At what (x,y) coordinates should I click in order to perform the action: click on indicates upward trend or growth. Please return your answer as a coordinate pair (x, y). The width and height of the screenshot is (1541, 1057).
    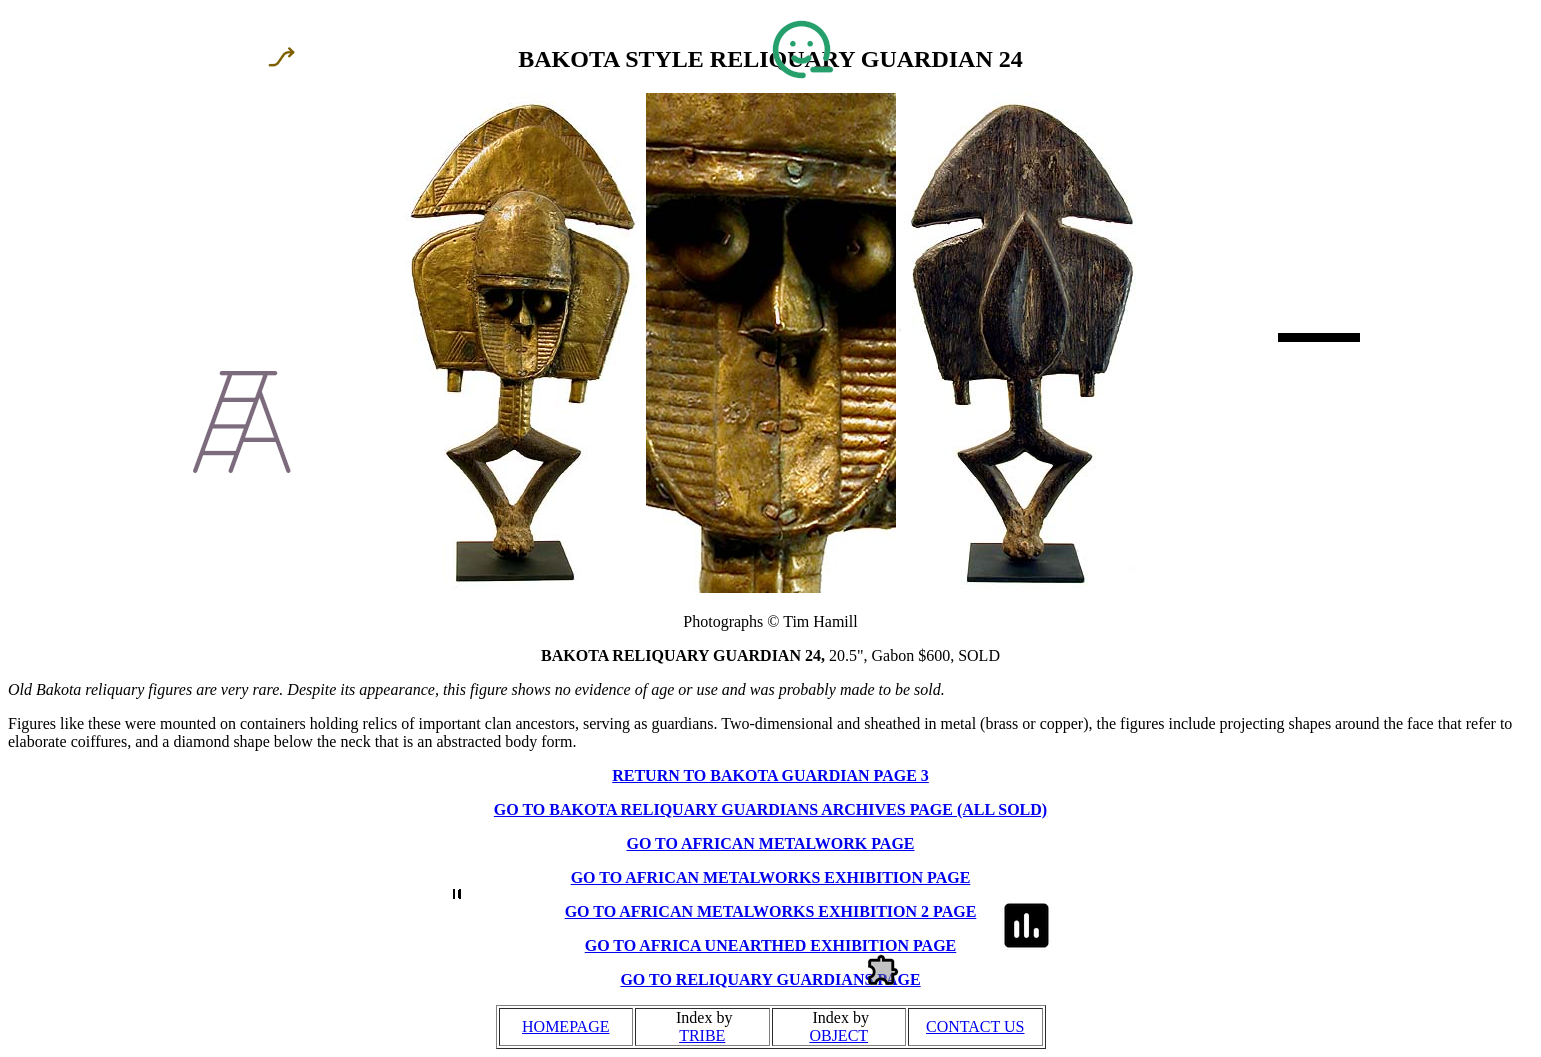
    Looking at the image, I should click on (281, 57).